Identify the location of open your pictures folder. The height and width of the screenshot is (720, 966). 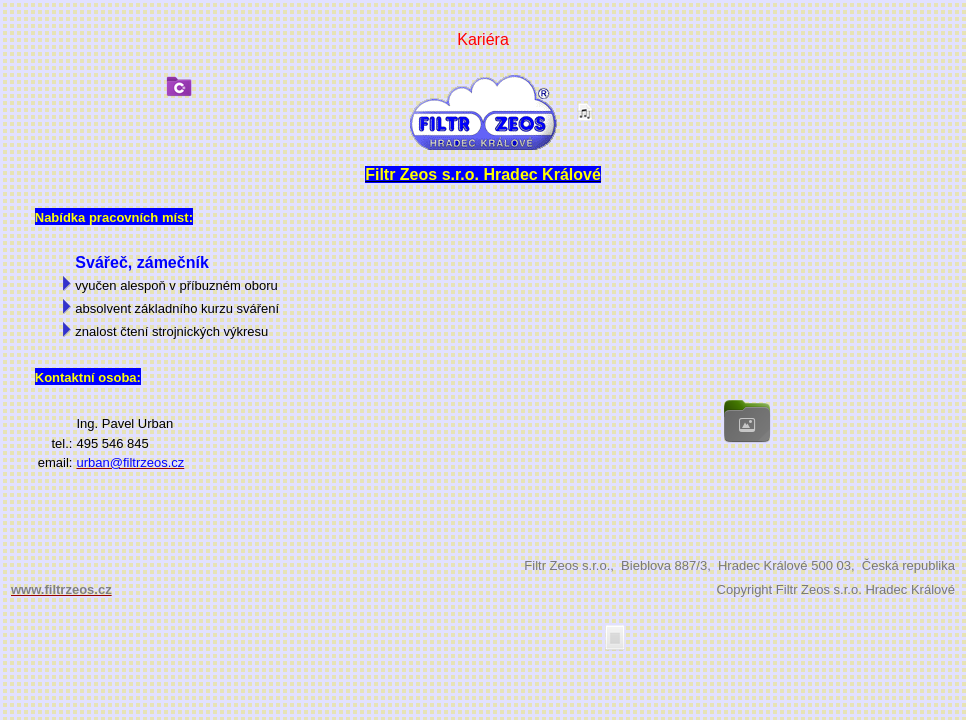
(747, 421).